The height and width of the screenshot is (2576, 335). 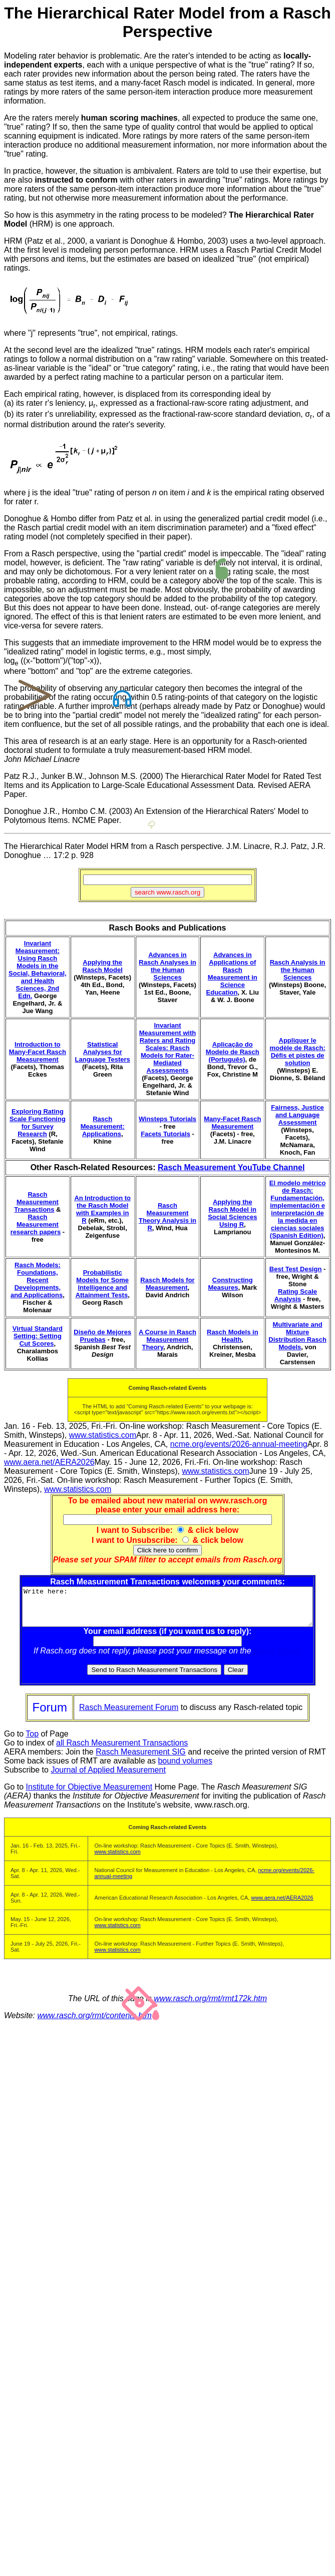 I want to click on indicates rainy weather conditions, so click(x=151, y=824).